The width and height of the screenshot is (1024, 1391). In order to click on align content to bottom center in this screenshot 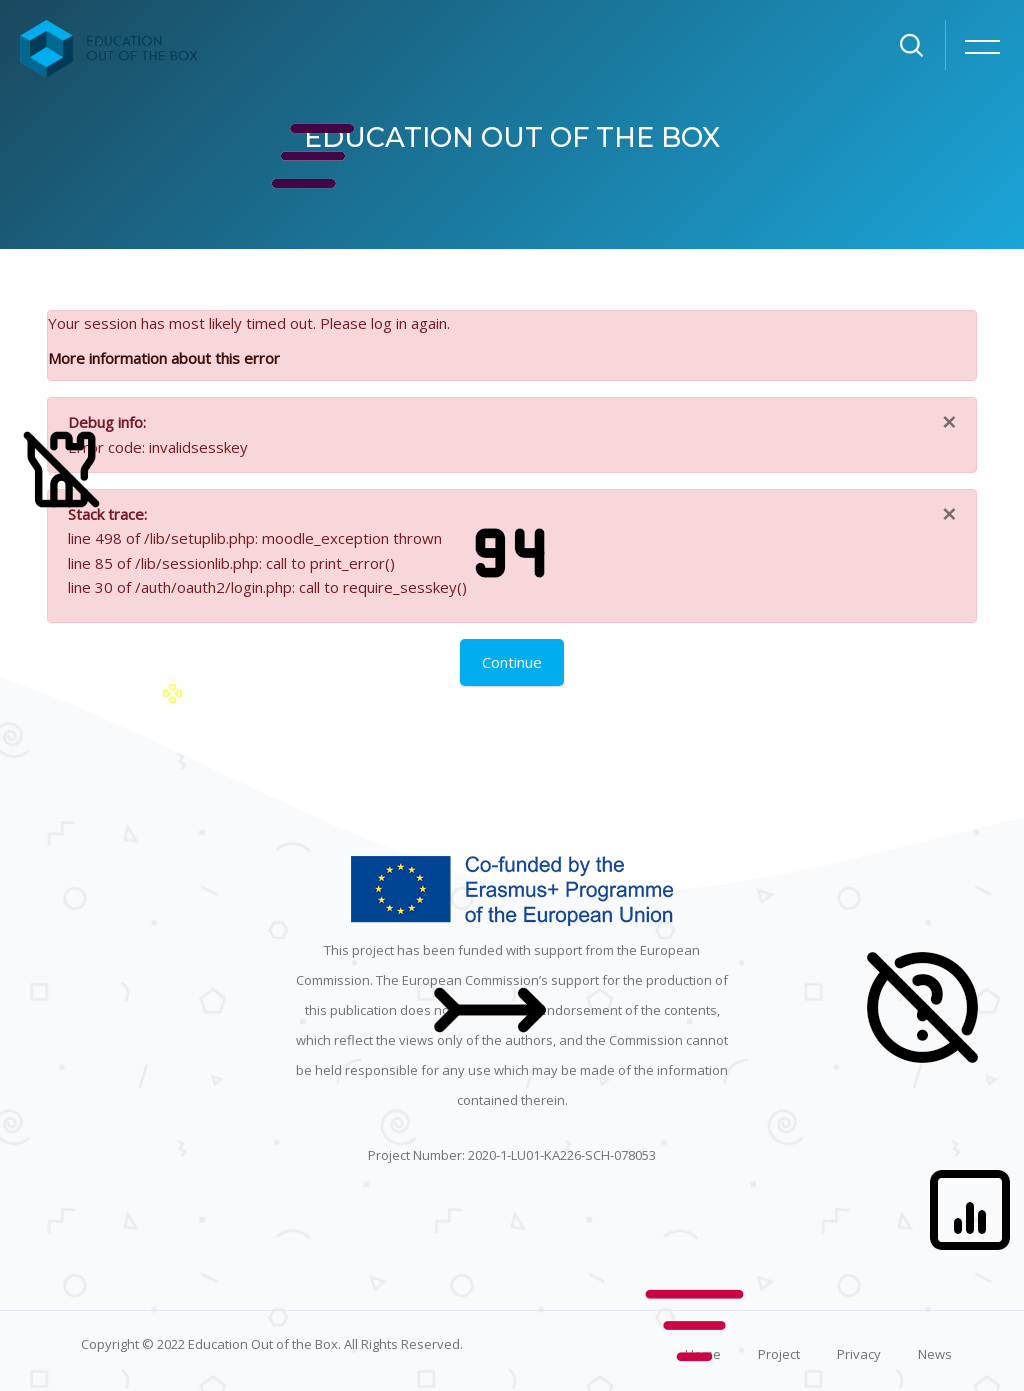, I will do `click(970, 1210)`.